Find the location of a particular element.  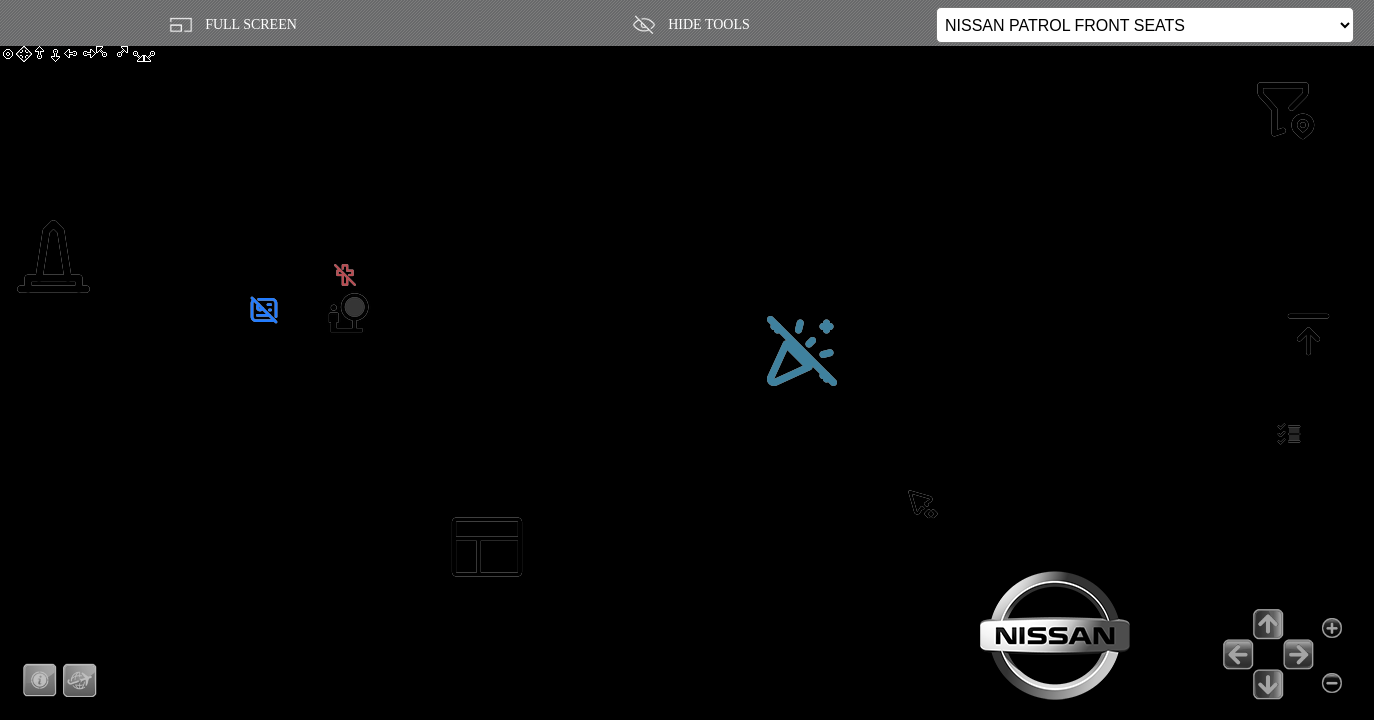

view completed tasks or checklist is located at coordinates (1289, 434).